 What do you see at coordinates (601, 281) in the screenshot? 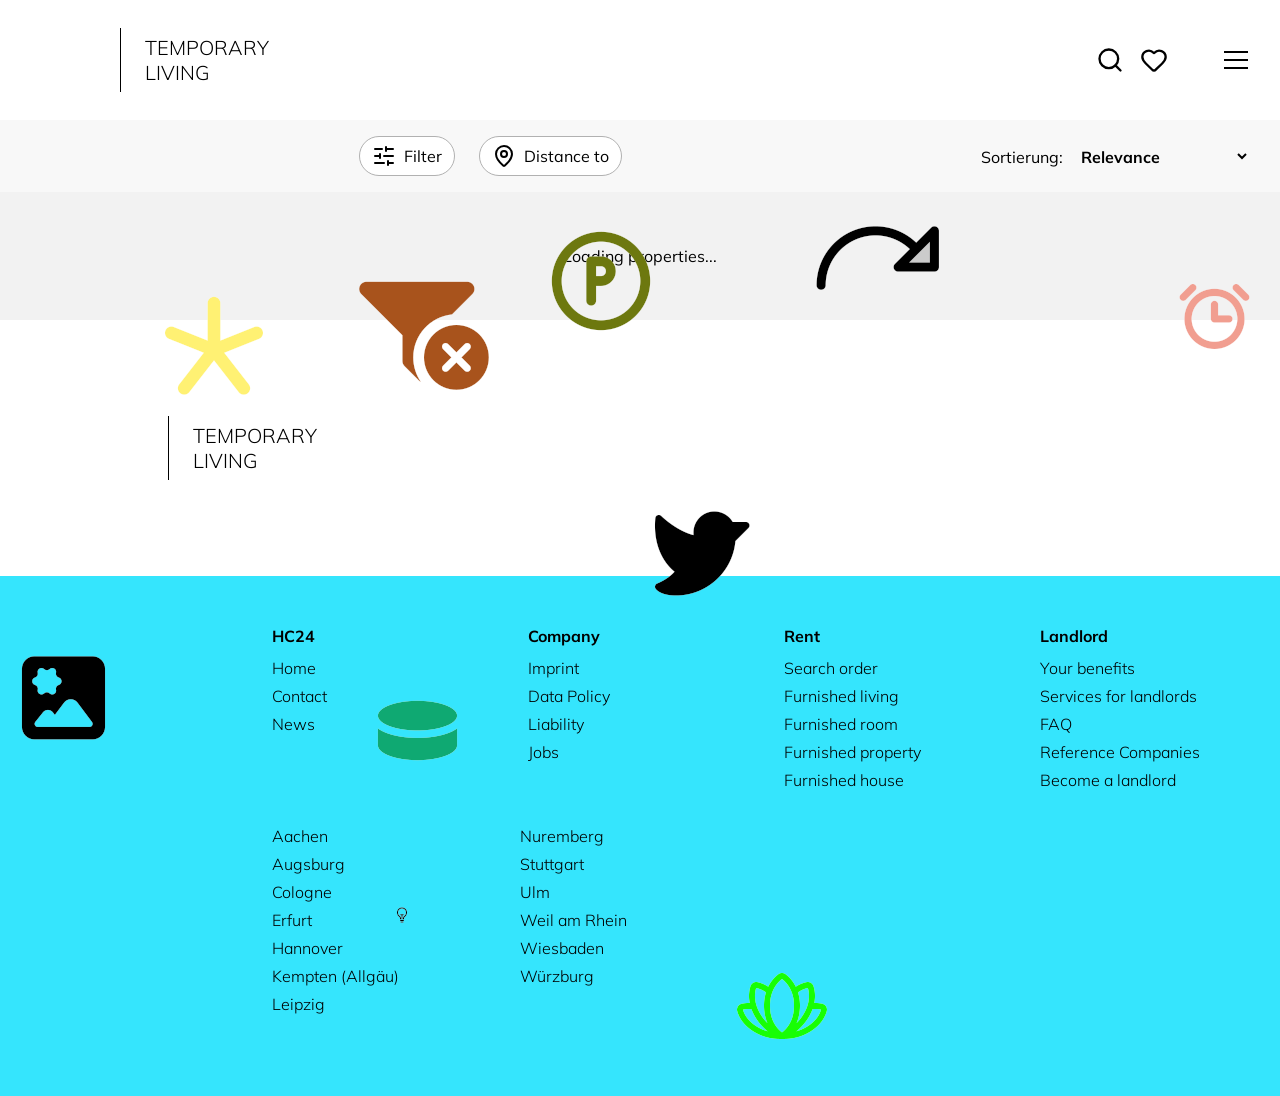
I see `parking available or parking location` at bounding box center [601, 281].